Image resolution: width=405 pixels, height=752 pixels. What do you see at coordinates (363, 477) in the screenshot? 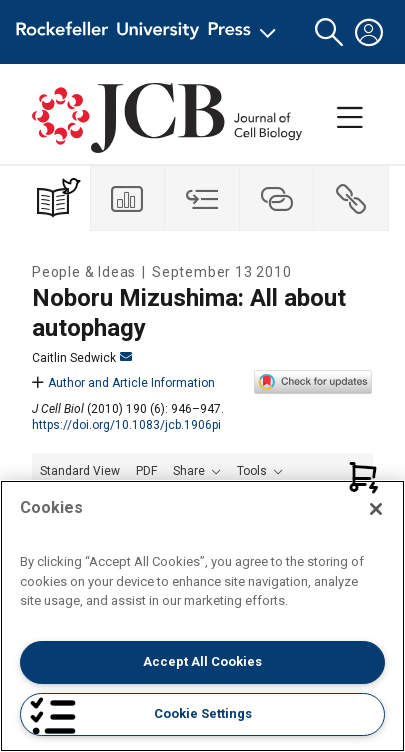
I see `quick checkout or express purchase` at bounding box center [363, 477].